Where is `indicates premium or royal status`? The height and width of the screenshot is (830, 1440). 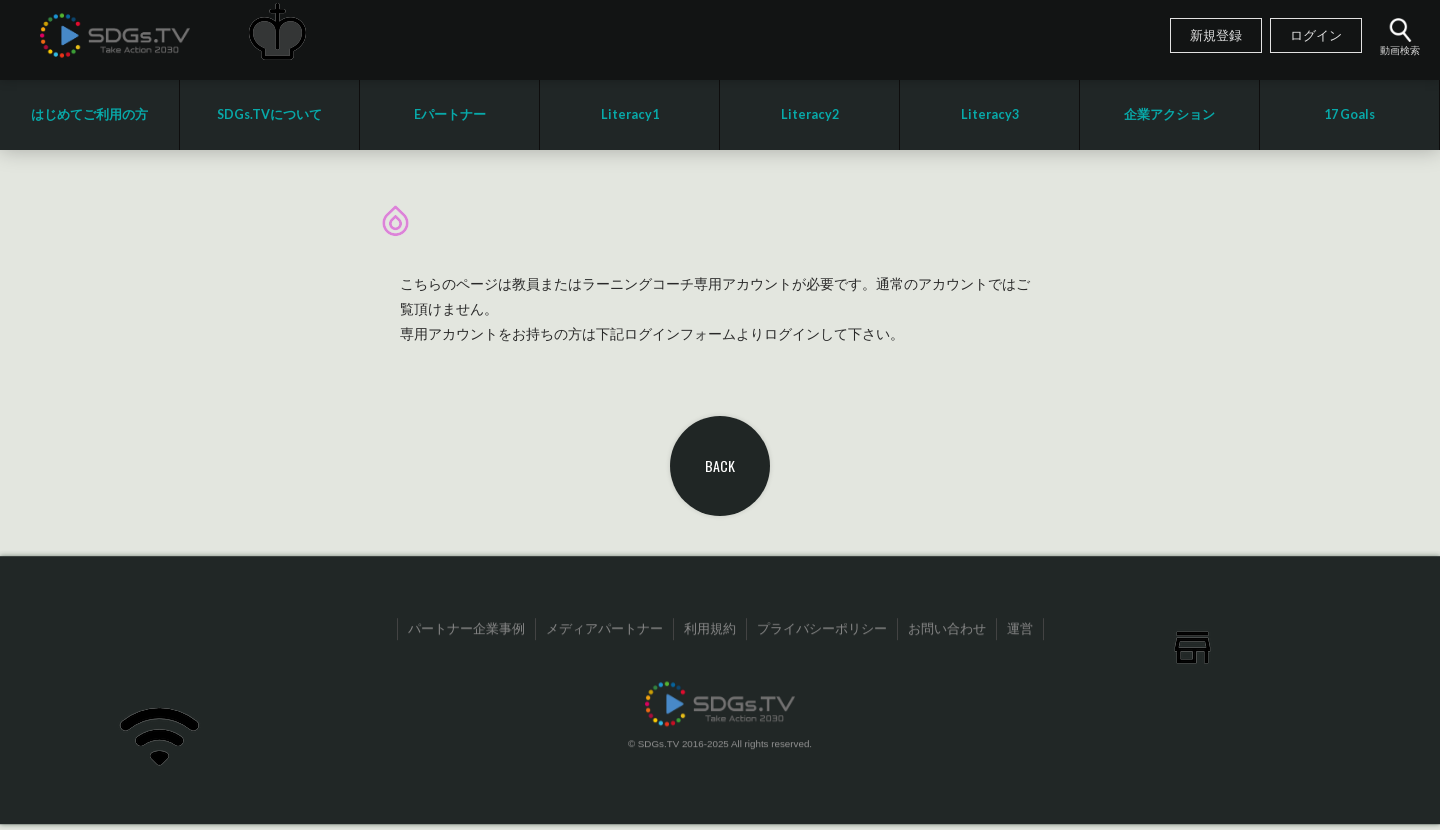
indicates premium or royal status is located at coordinates (277, 35).